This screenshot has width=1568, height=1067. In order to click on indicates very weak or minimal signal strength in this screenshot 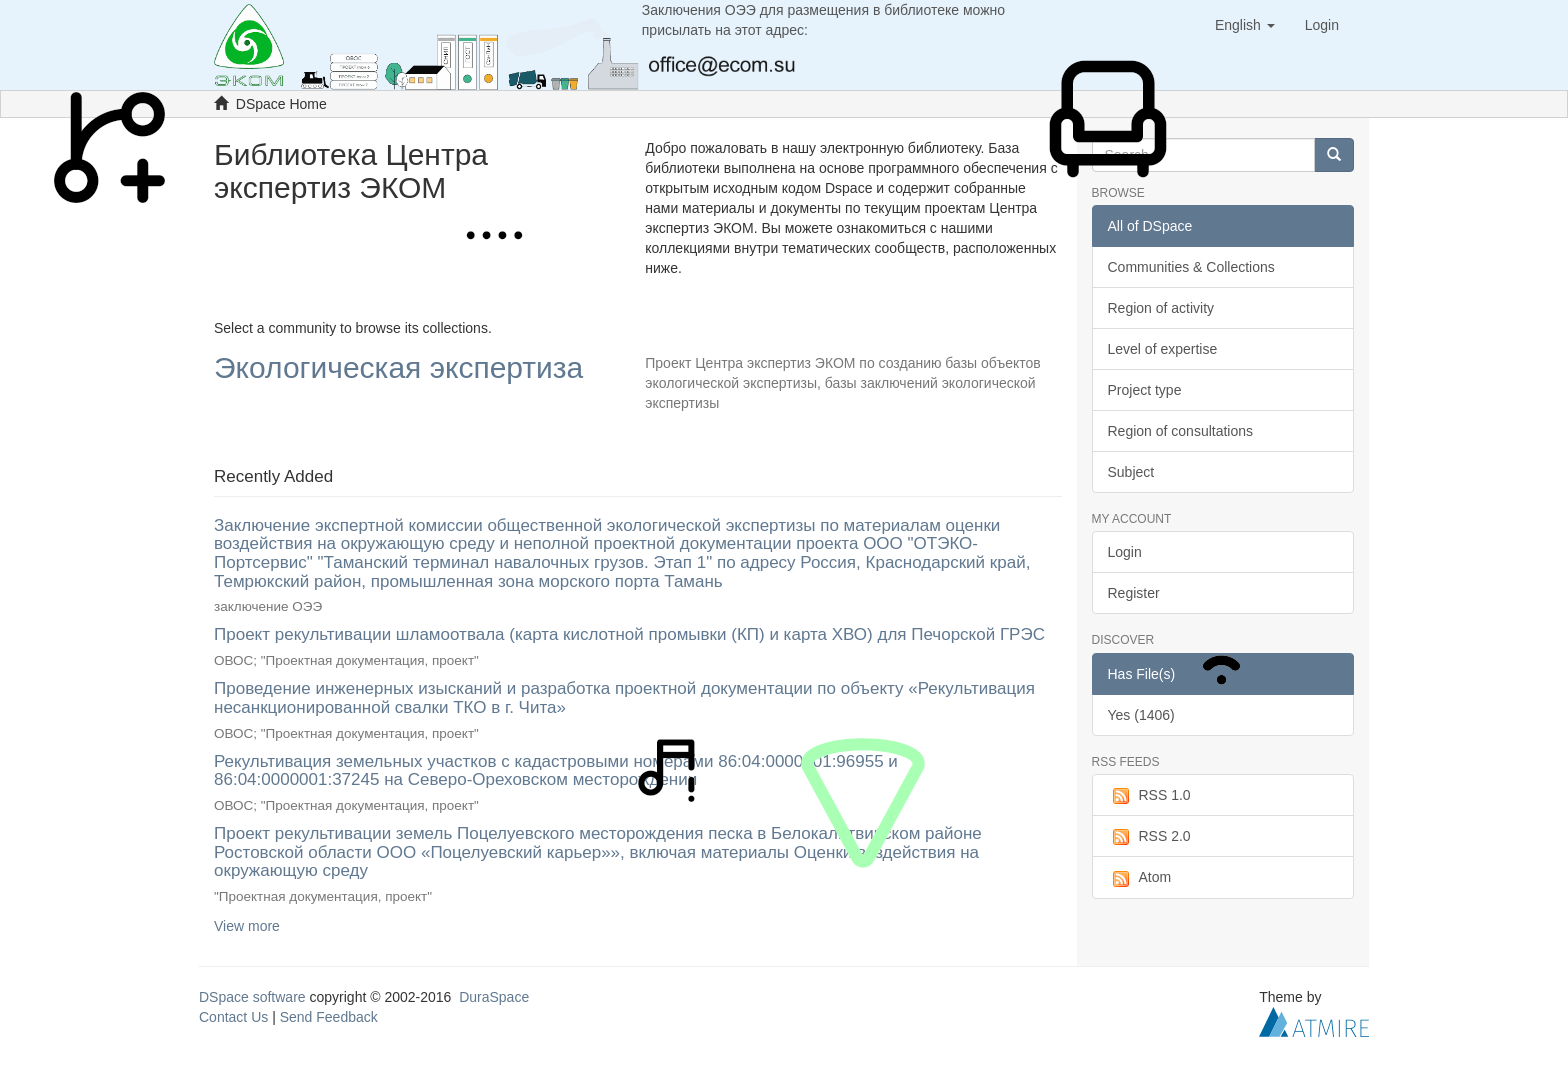, I will do `click(494, 211)`.